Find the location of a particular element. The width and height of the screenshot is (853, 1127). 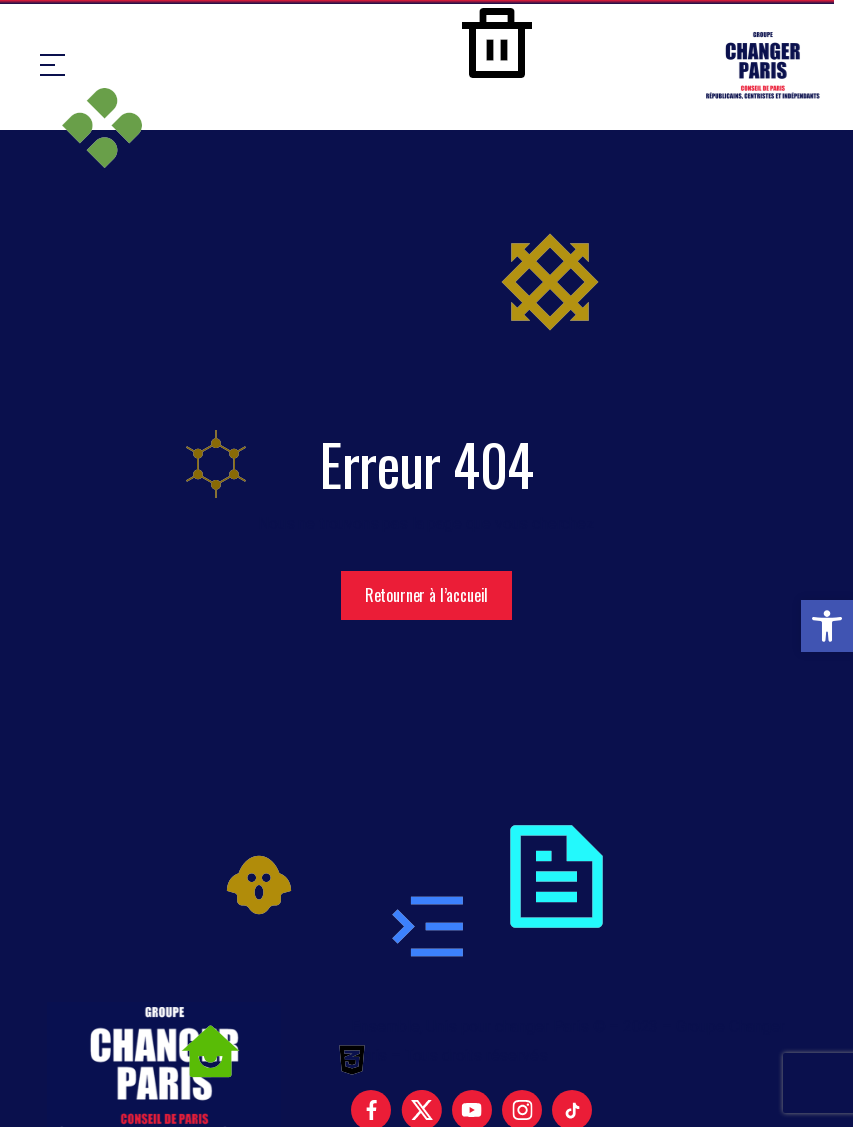

GrapheneOS logo is located at coordinates (216, 464).